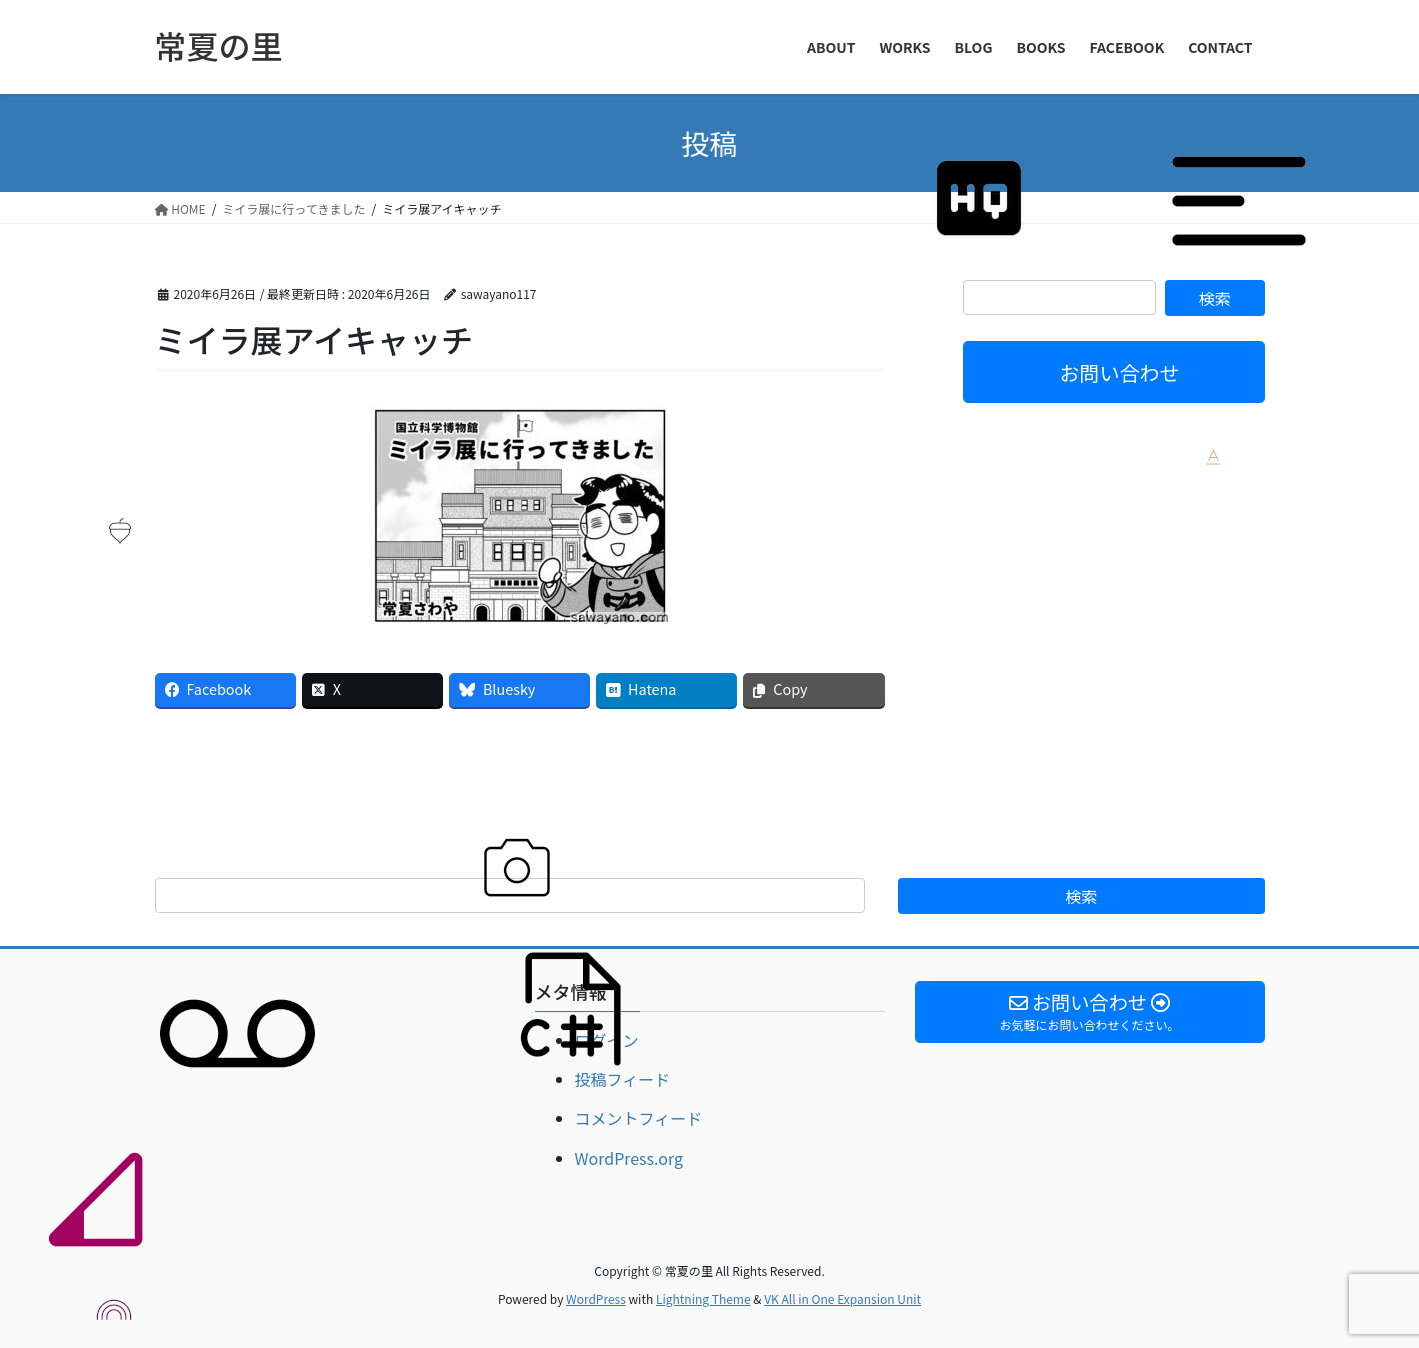 The height and width of the screenshot is (1348, 1419). I want to click on switch to high quality playback mode, so click(979, 198).